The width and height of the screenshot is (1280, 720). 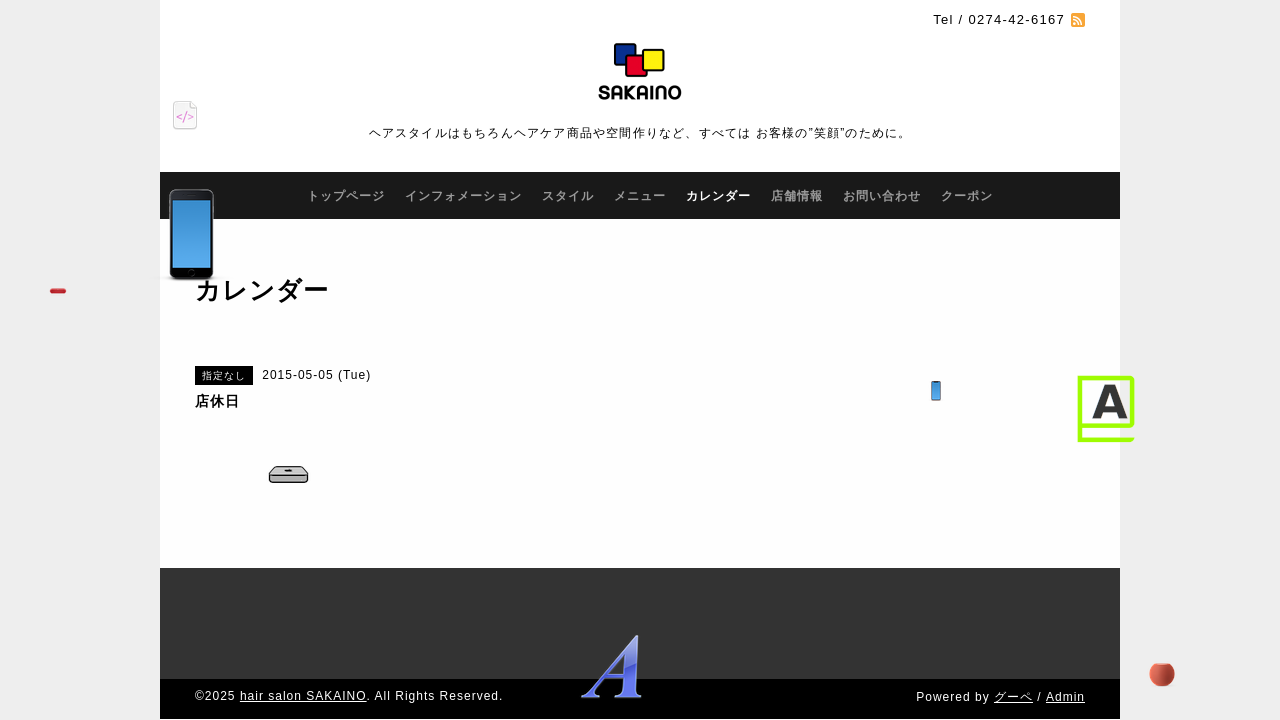 I want to click on access font library or text styles, so click(x=611, y=668).